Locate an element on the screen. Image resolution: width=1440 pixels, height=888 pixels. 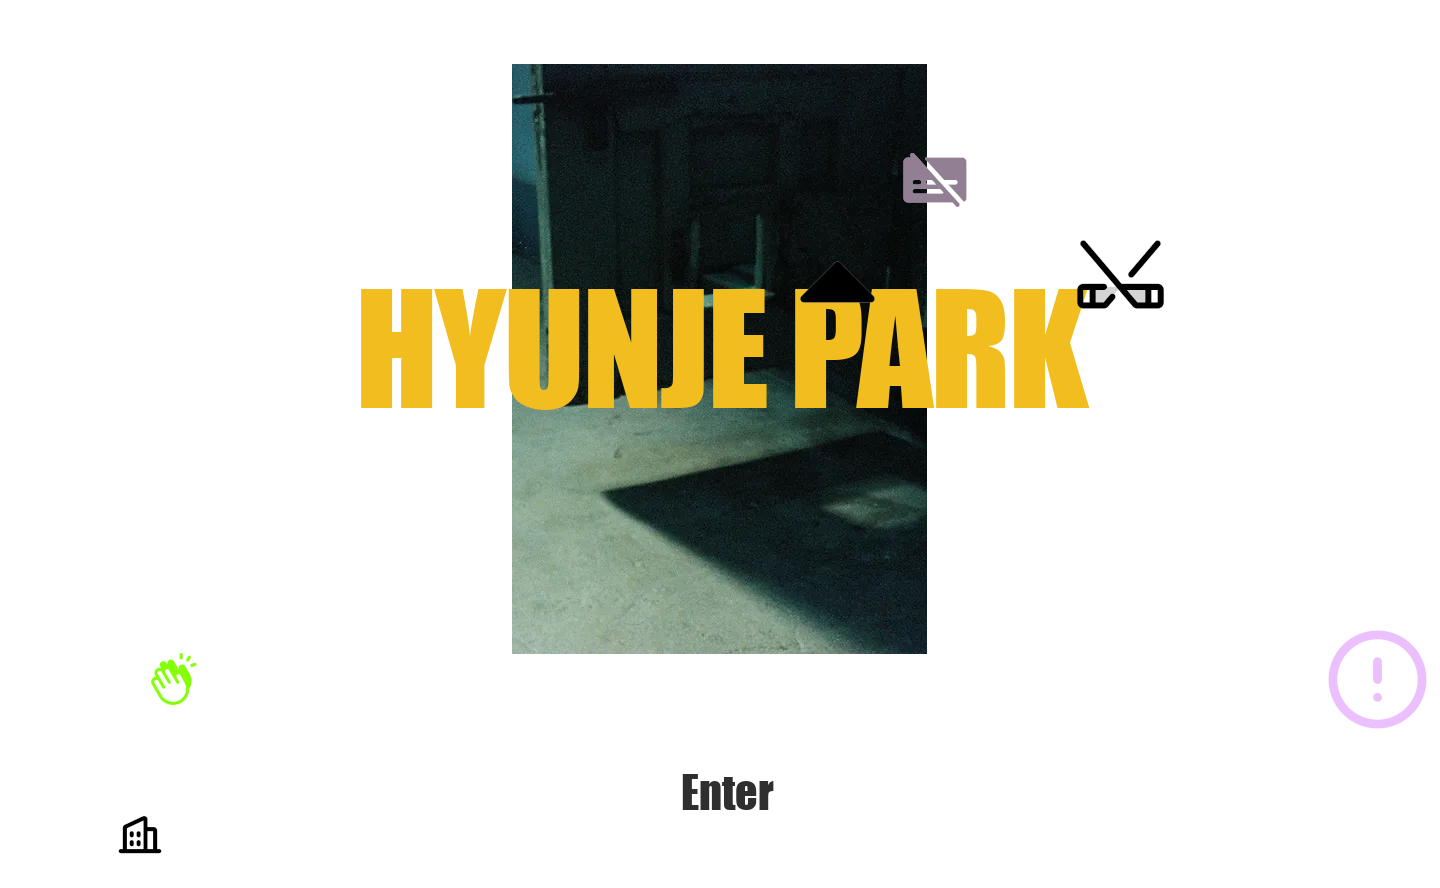
applaud or react positively to content is located at coordinates (173, 679).